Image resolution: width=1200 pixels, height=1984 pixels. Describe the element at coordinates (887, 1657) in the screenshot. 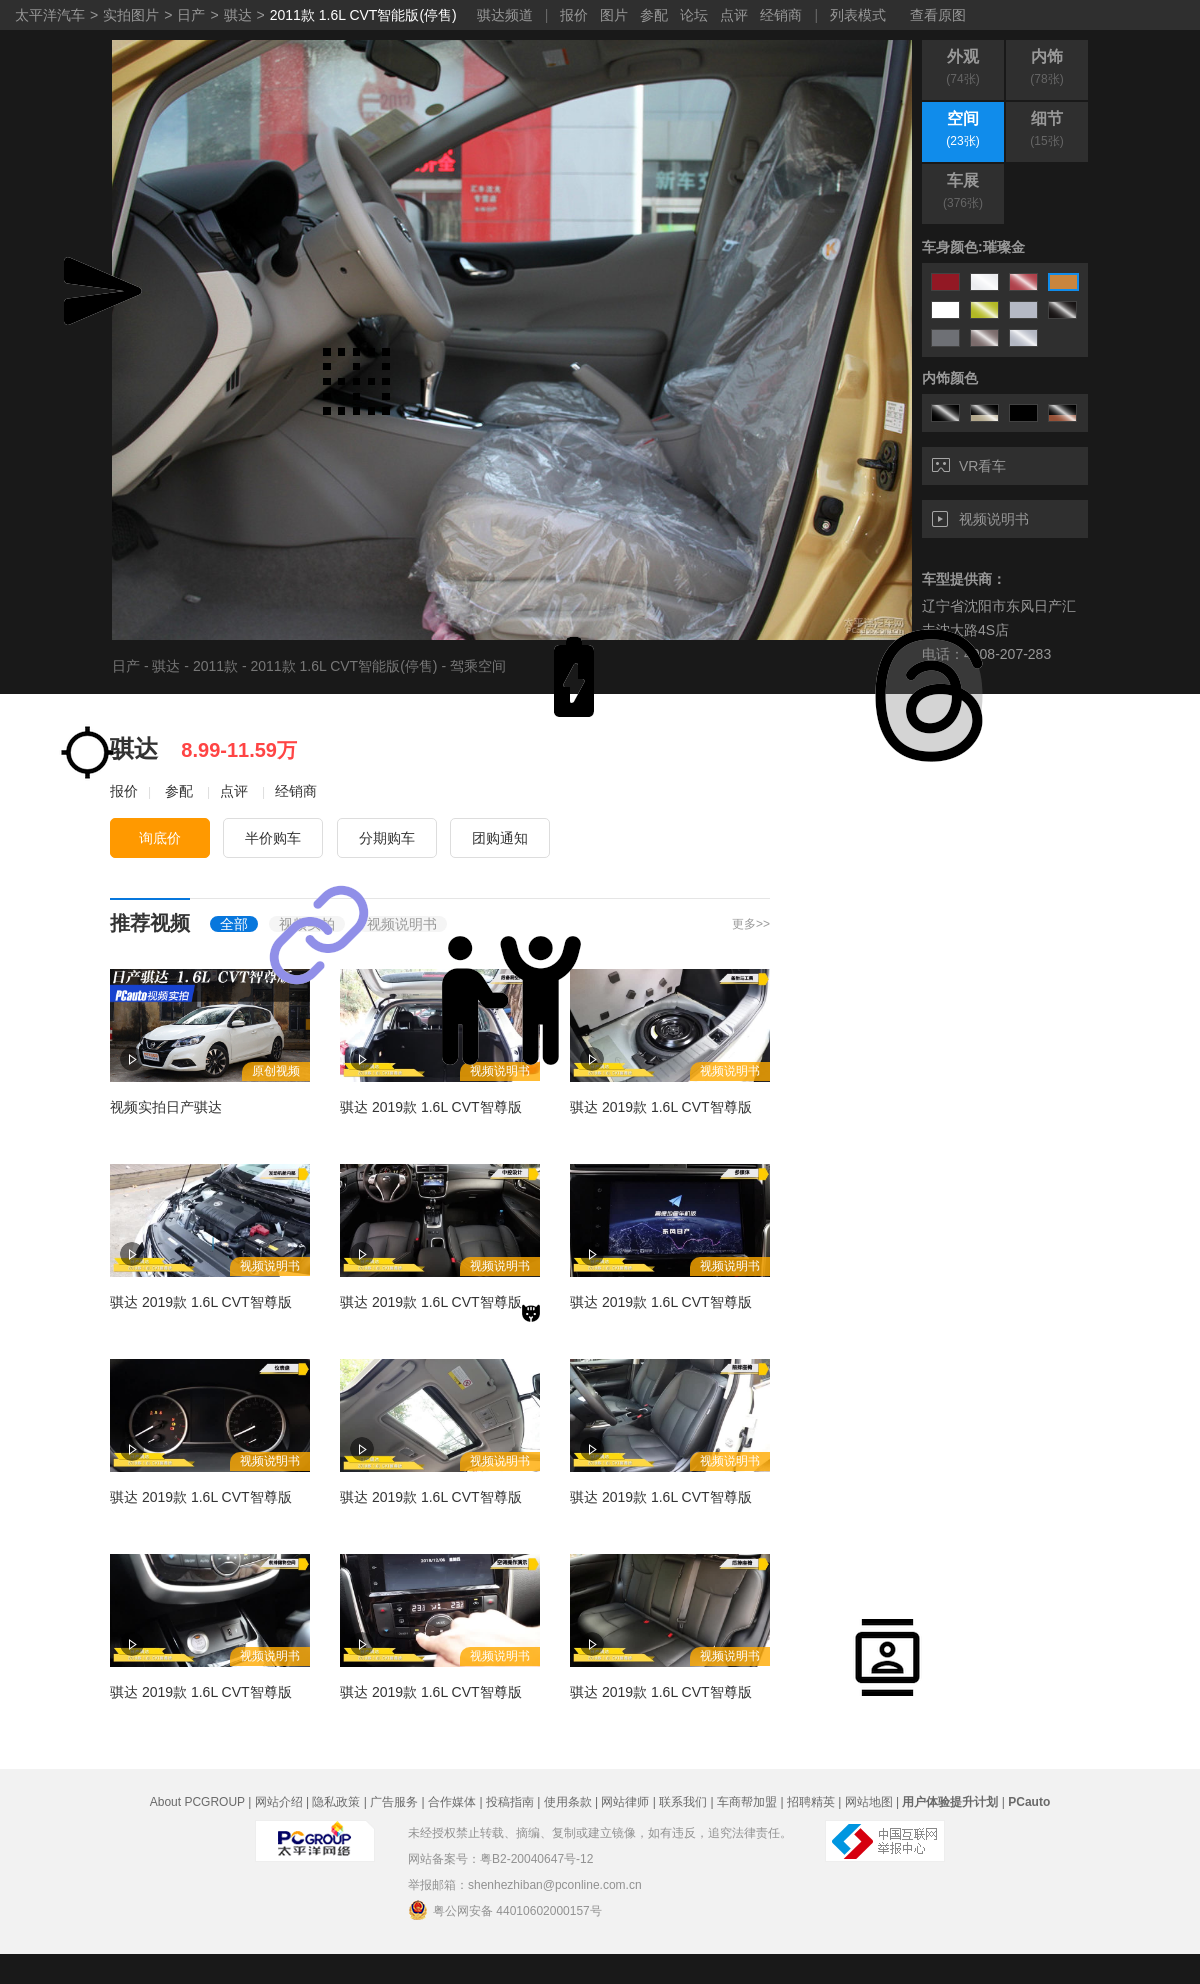

I see `view your contacts list` at that location.